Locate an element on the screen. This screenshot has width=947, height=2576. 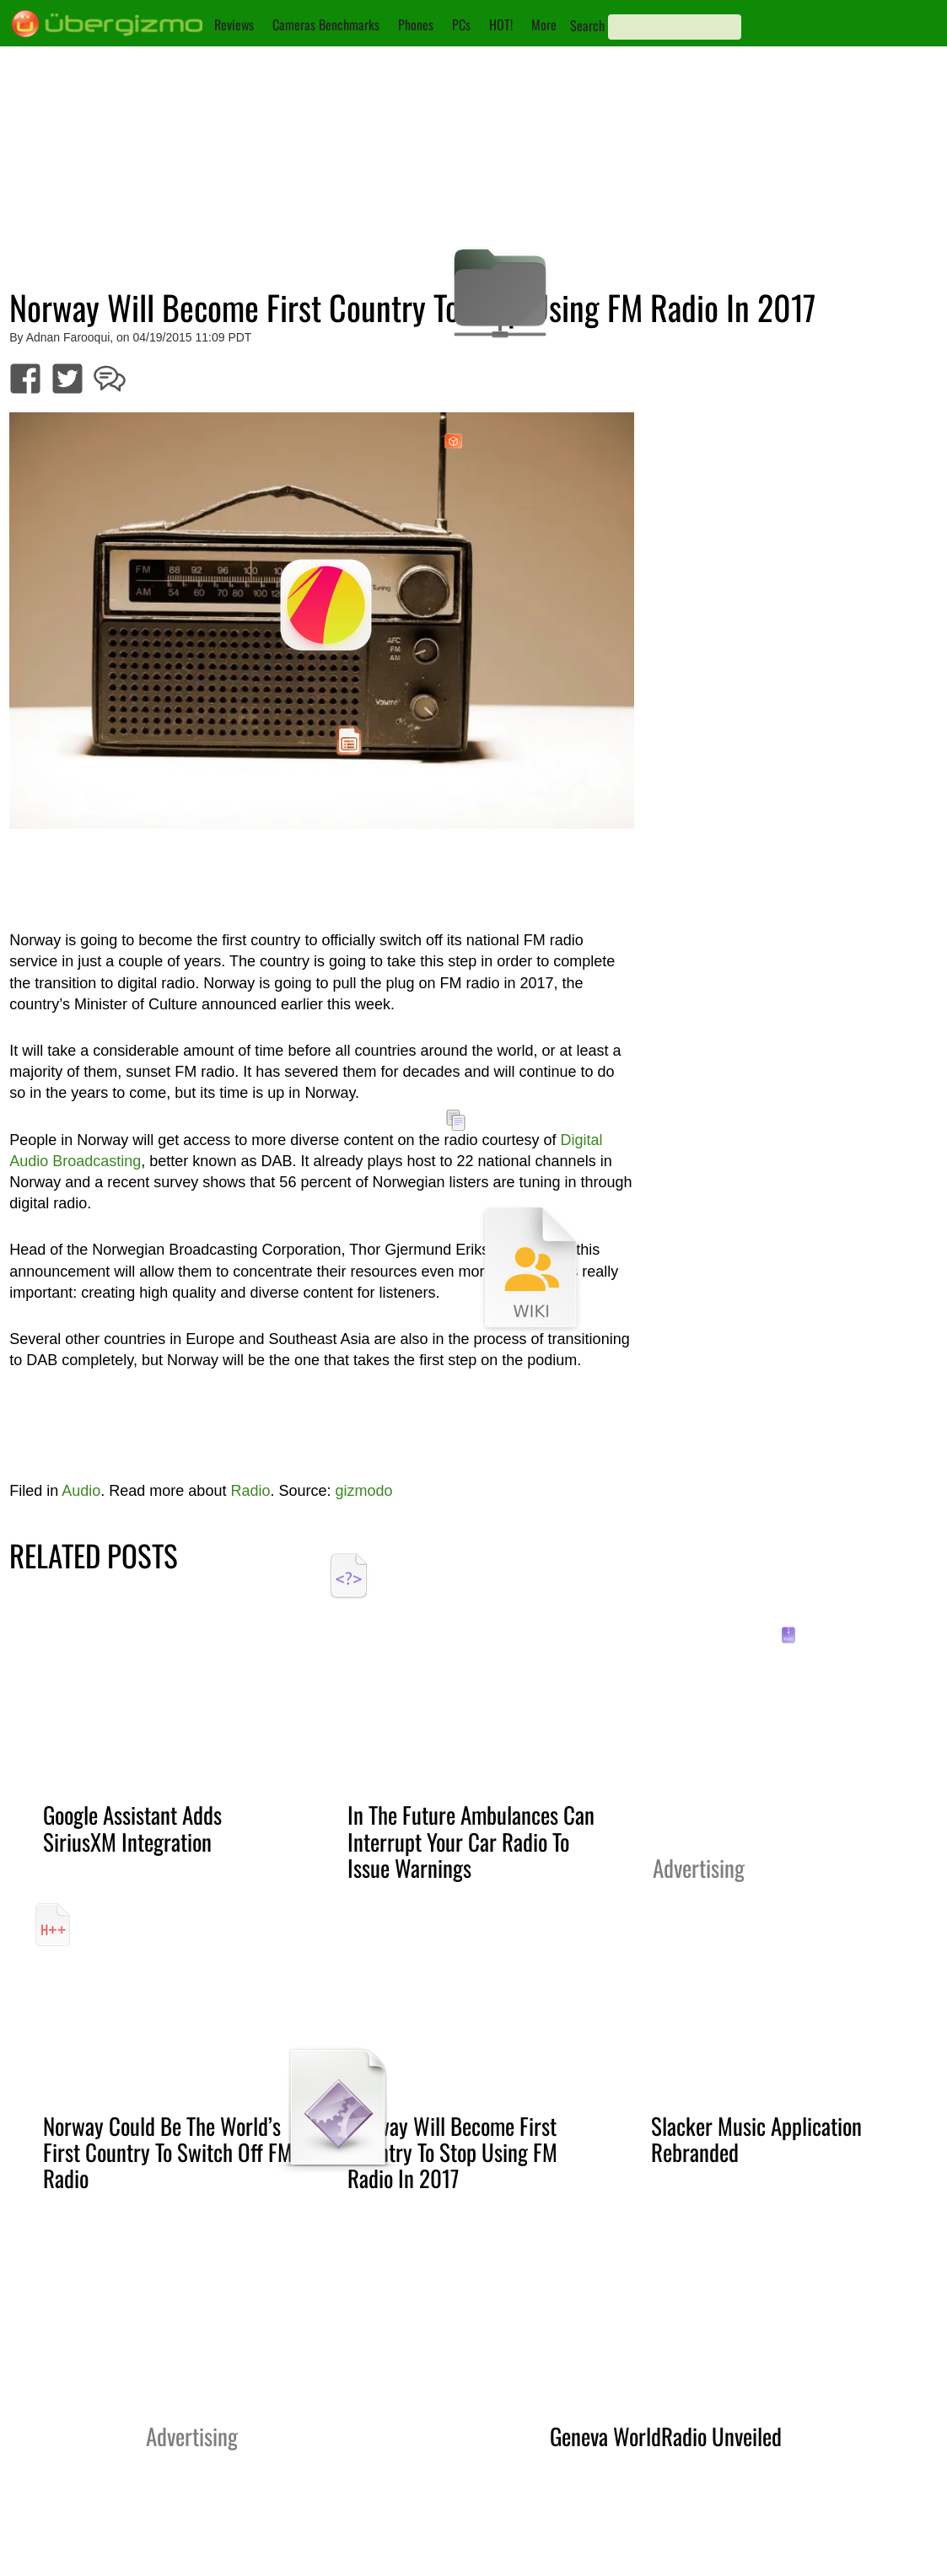
a PHP source code file is located at coordinates (348, 1575).